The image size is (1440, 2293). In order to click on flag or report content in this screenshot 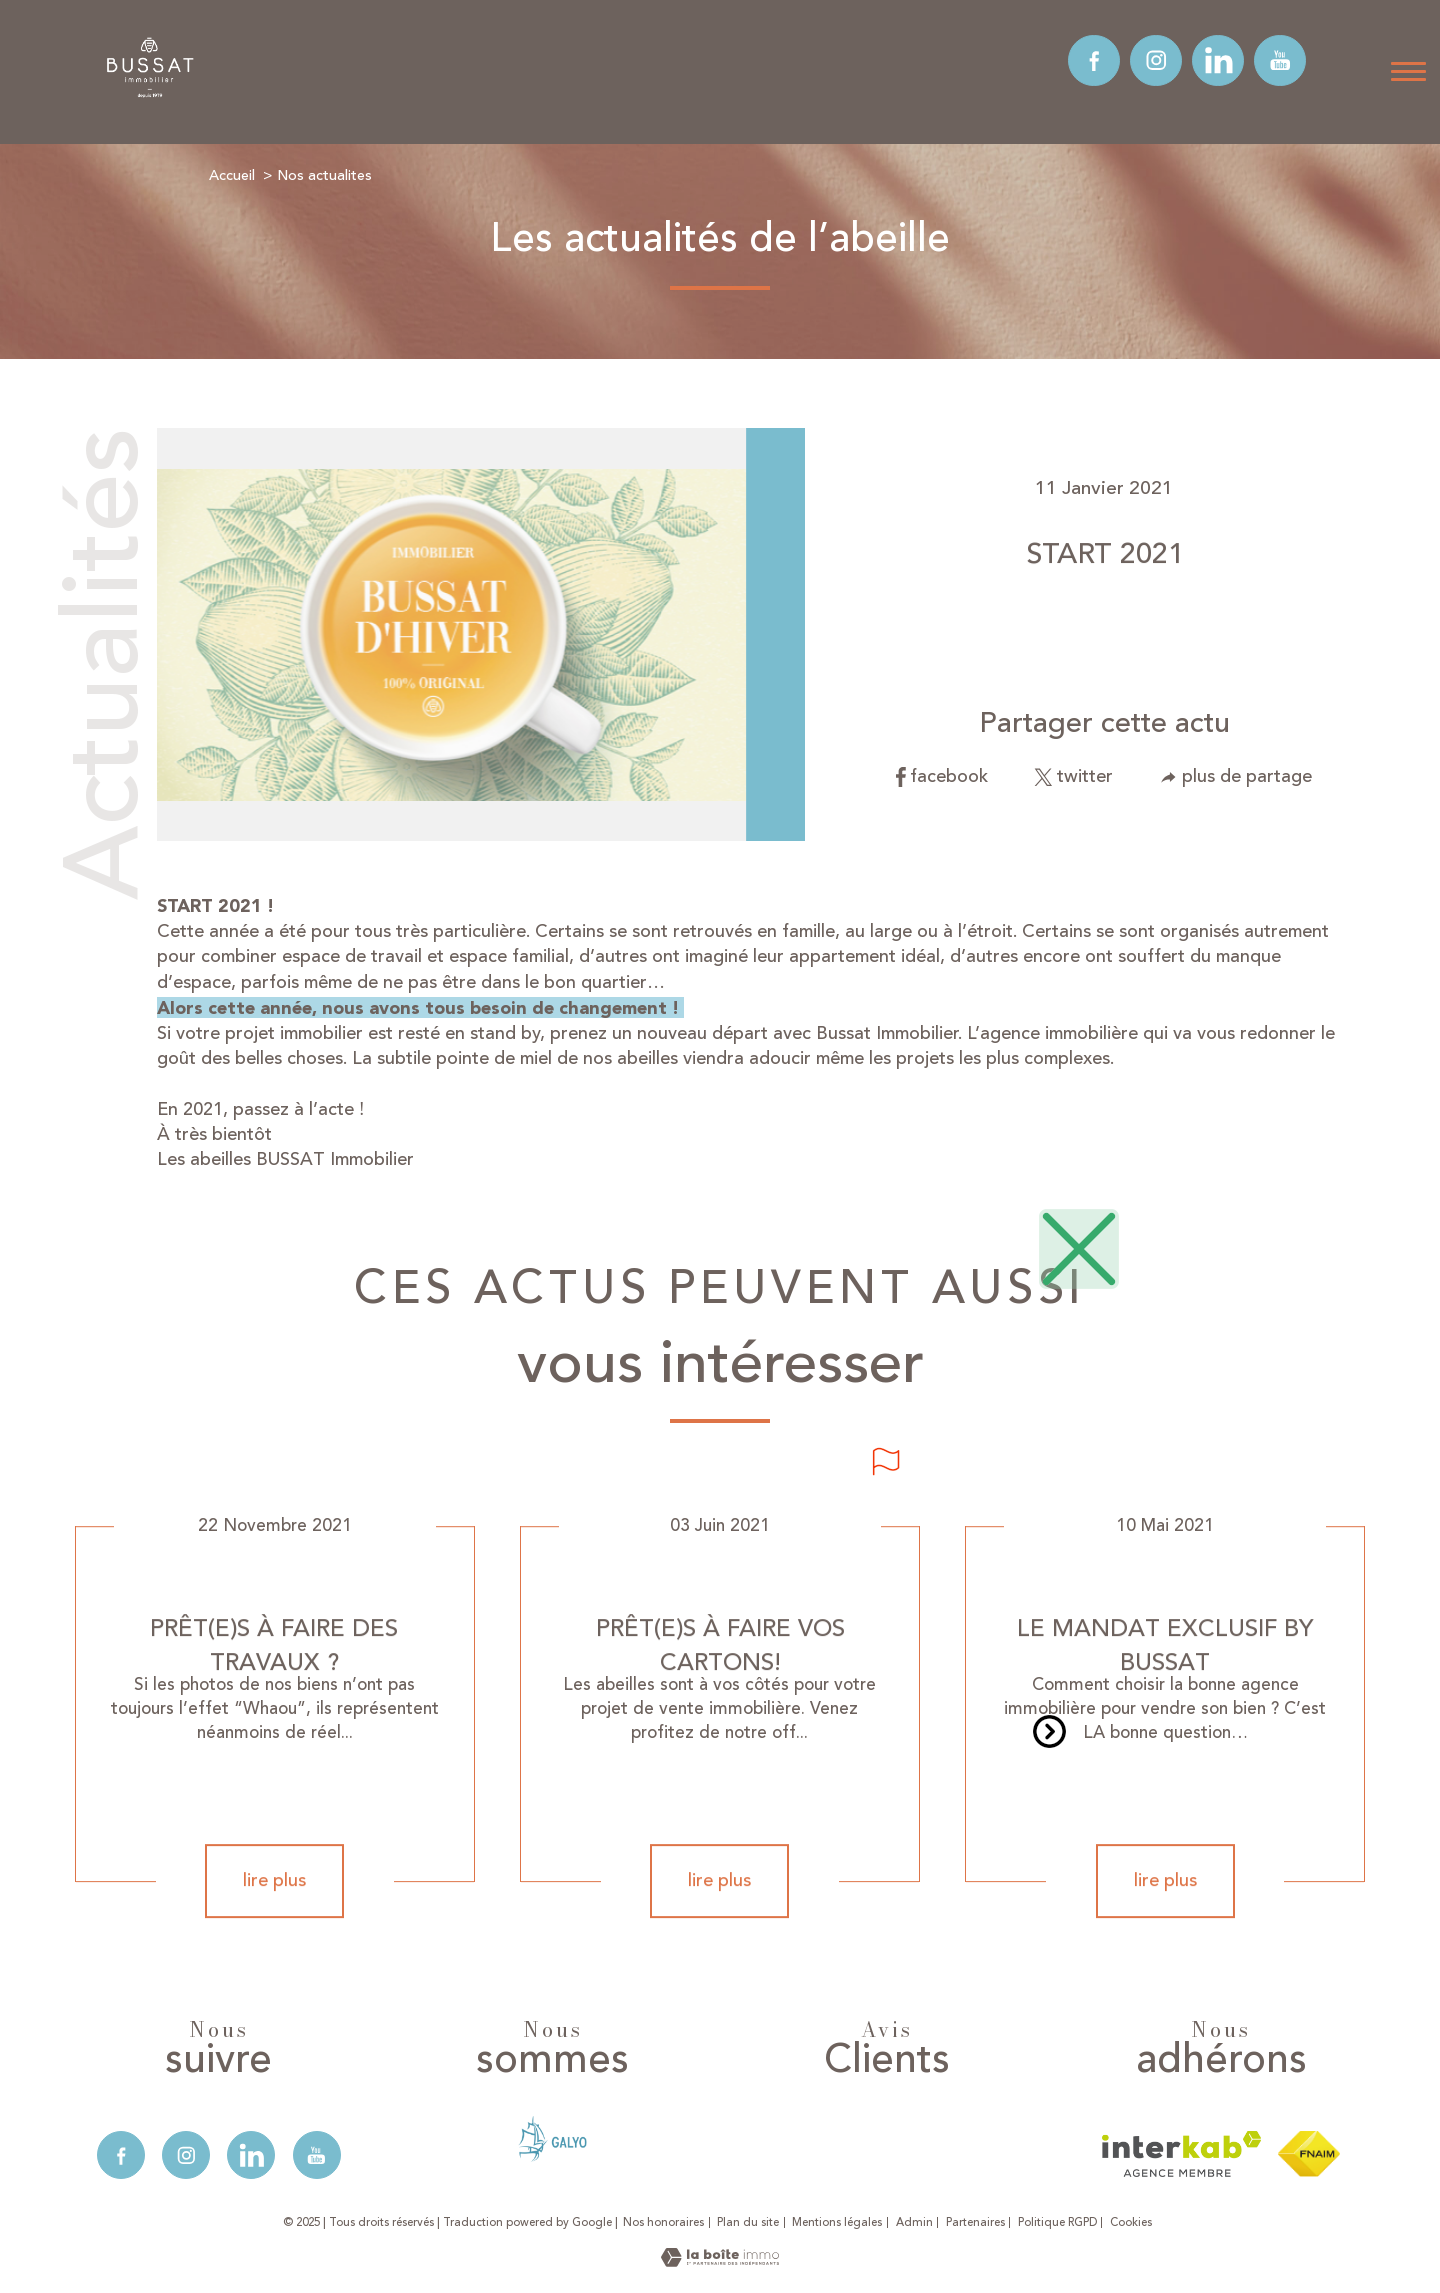, I will do `click(885, 1461)`.